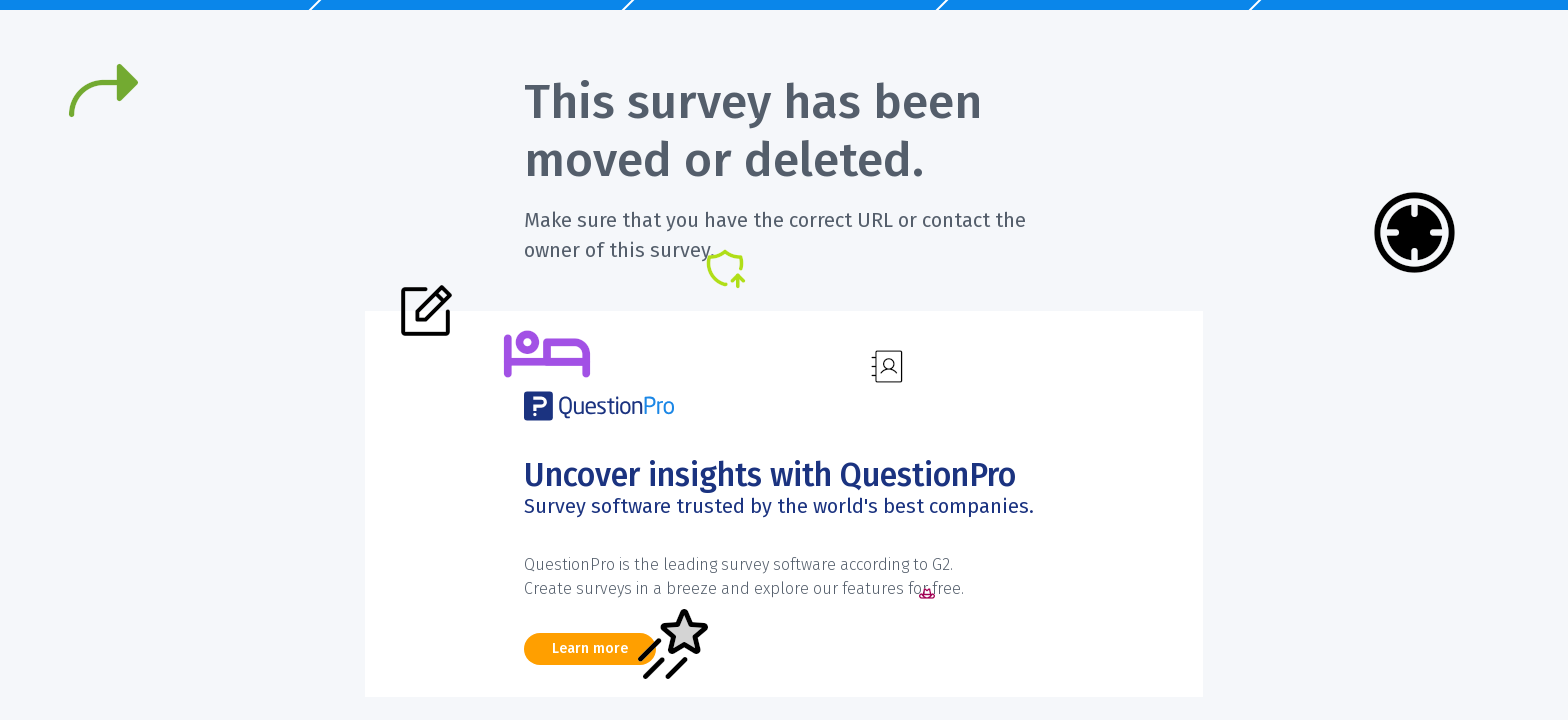  Describe the element at coordinates (887, 366) in the screenshot. I see `open your contacts or address book` at that location.